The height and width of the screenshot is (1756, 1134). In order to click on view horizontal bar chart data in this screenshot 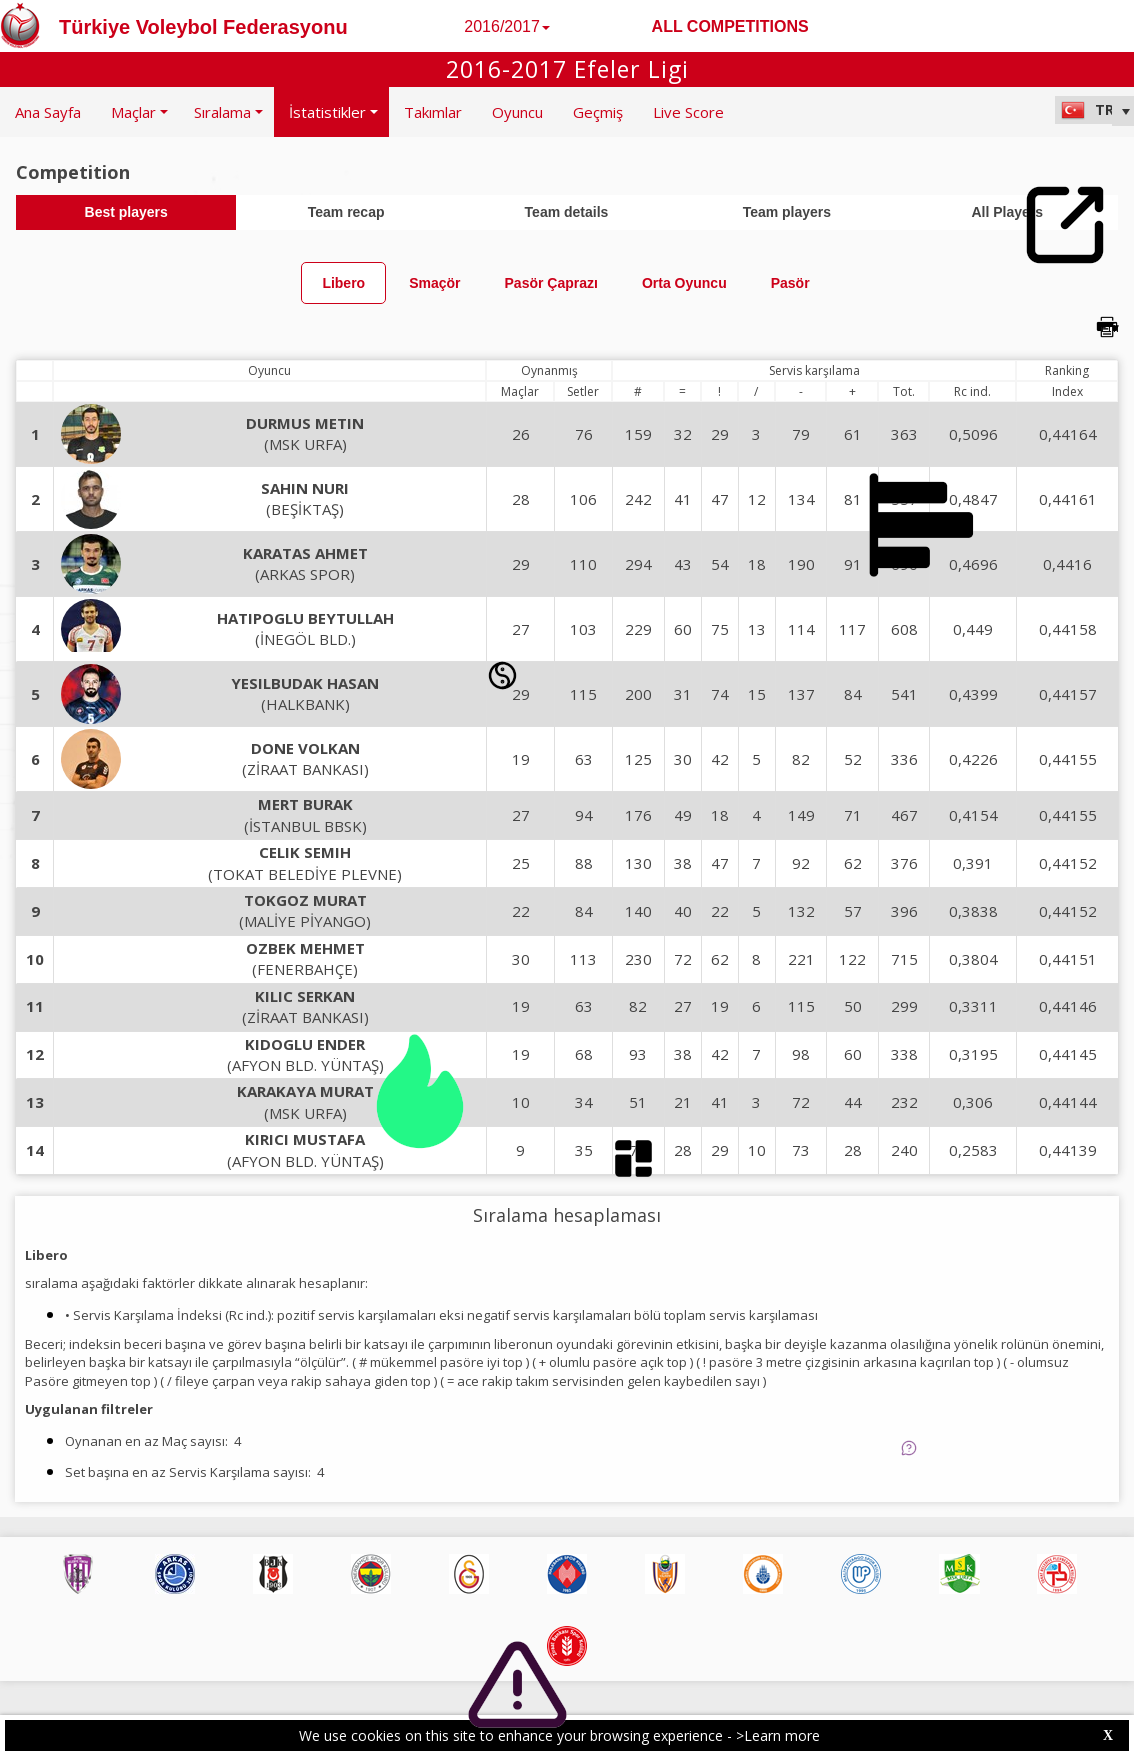, I will do `click(917, 525)`.